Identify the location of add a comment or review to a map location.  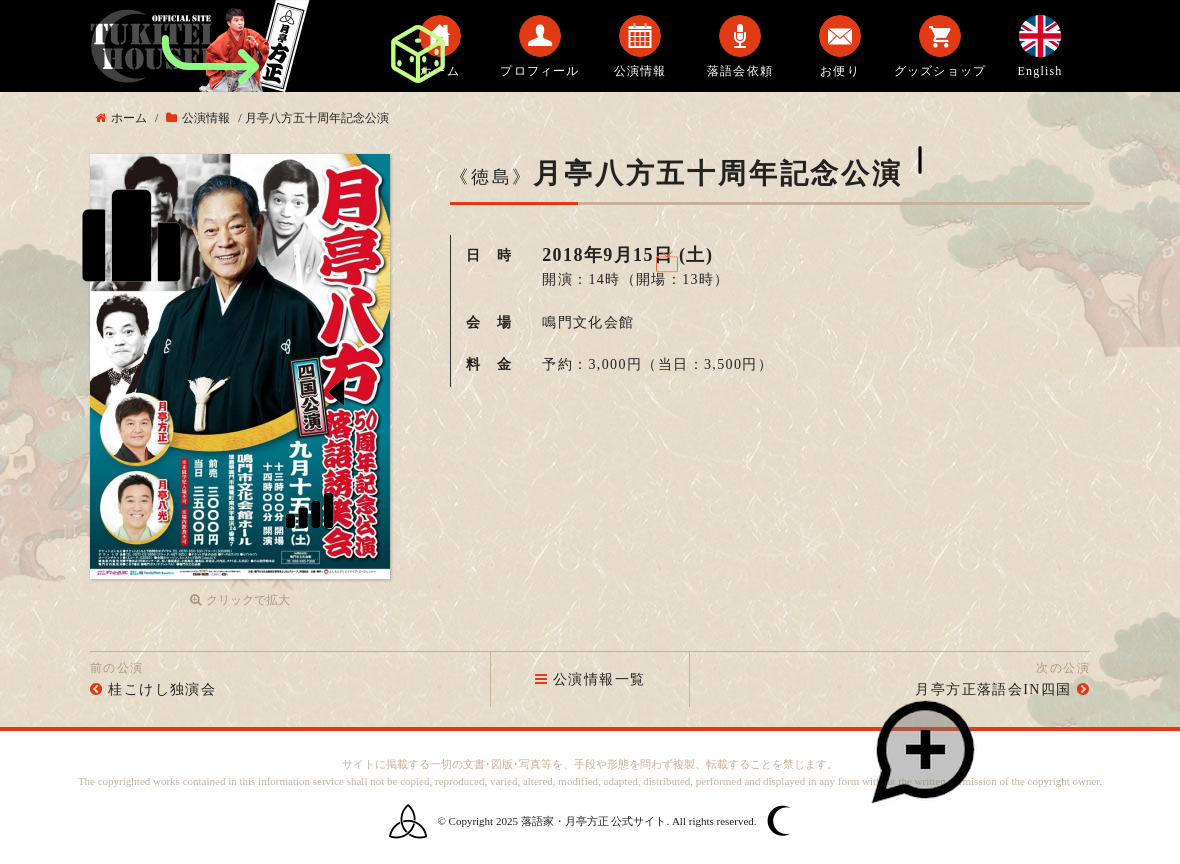
(925, 749).